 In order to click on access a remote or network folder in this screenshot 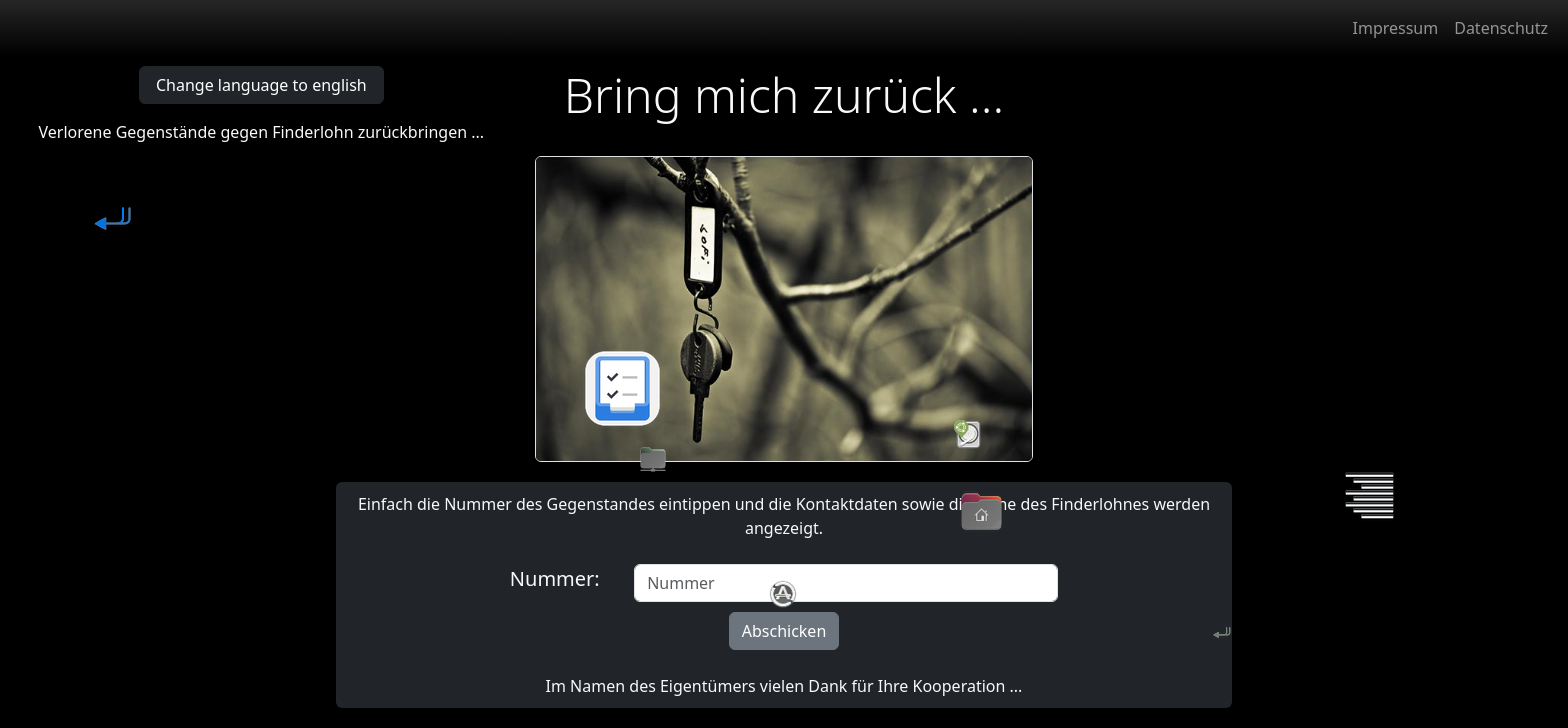, I will do `click(653, 459)`.